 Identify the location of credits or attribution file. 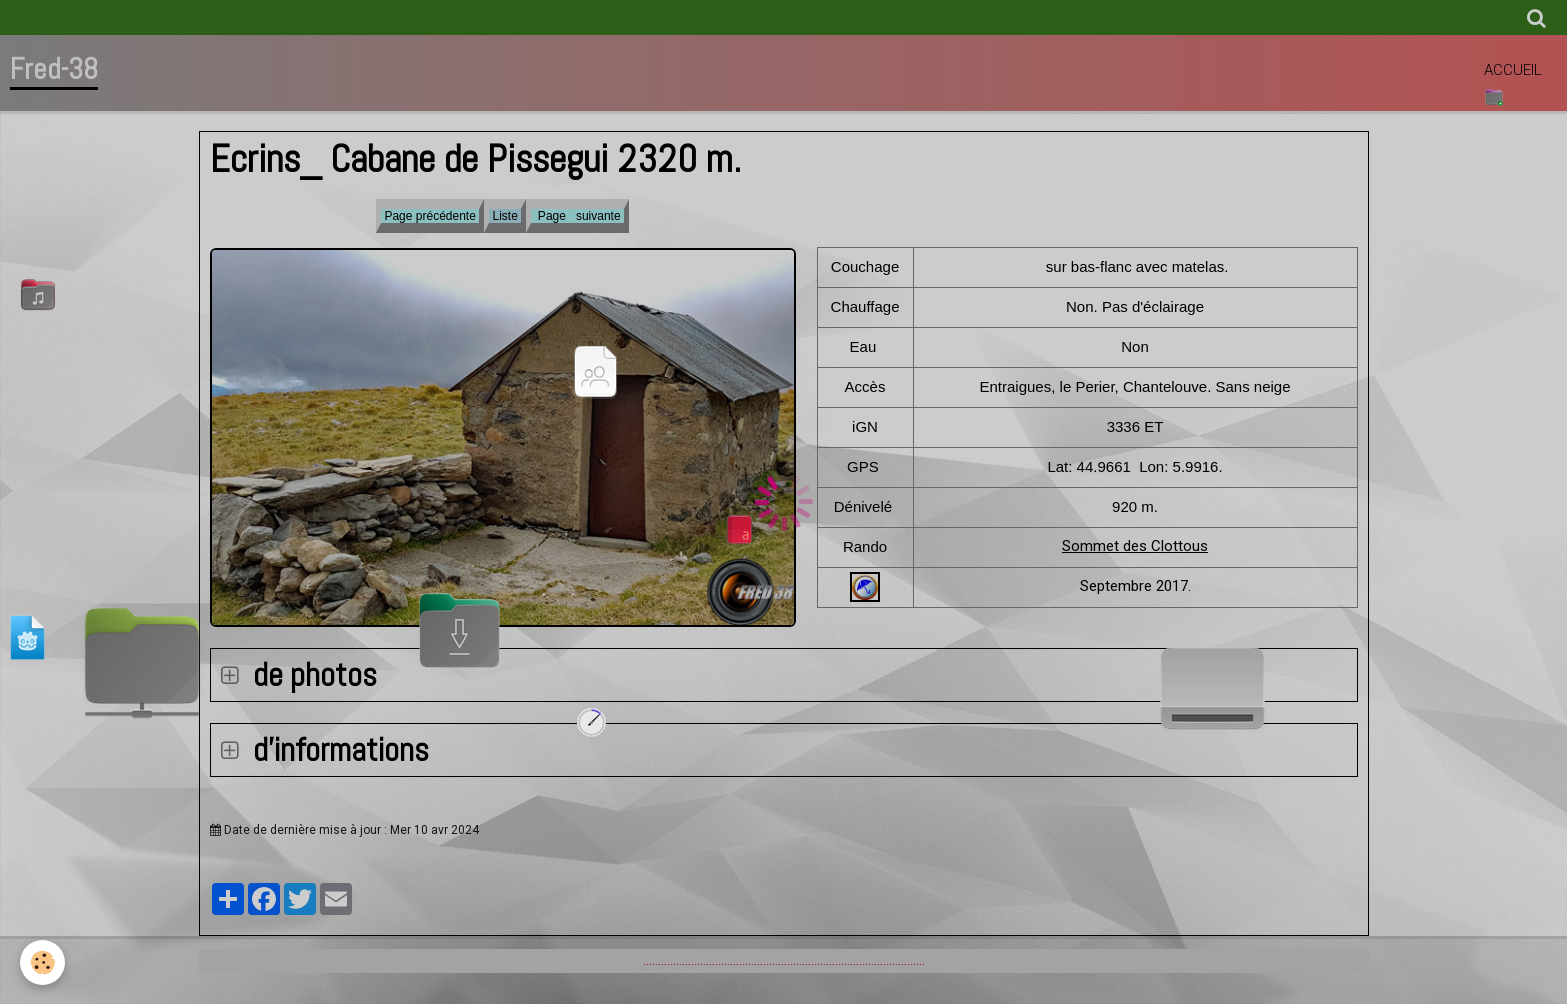
(595, 371).